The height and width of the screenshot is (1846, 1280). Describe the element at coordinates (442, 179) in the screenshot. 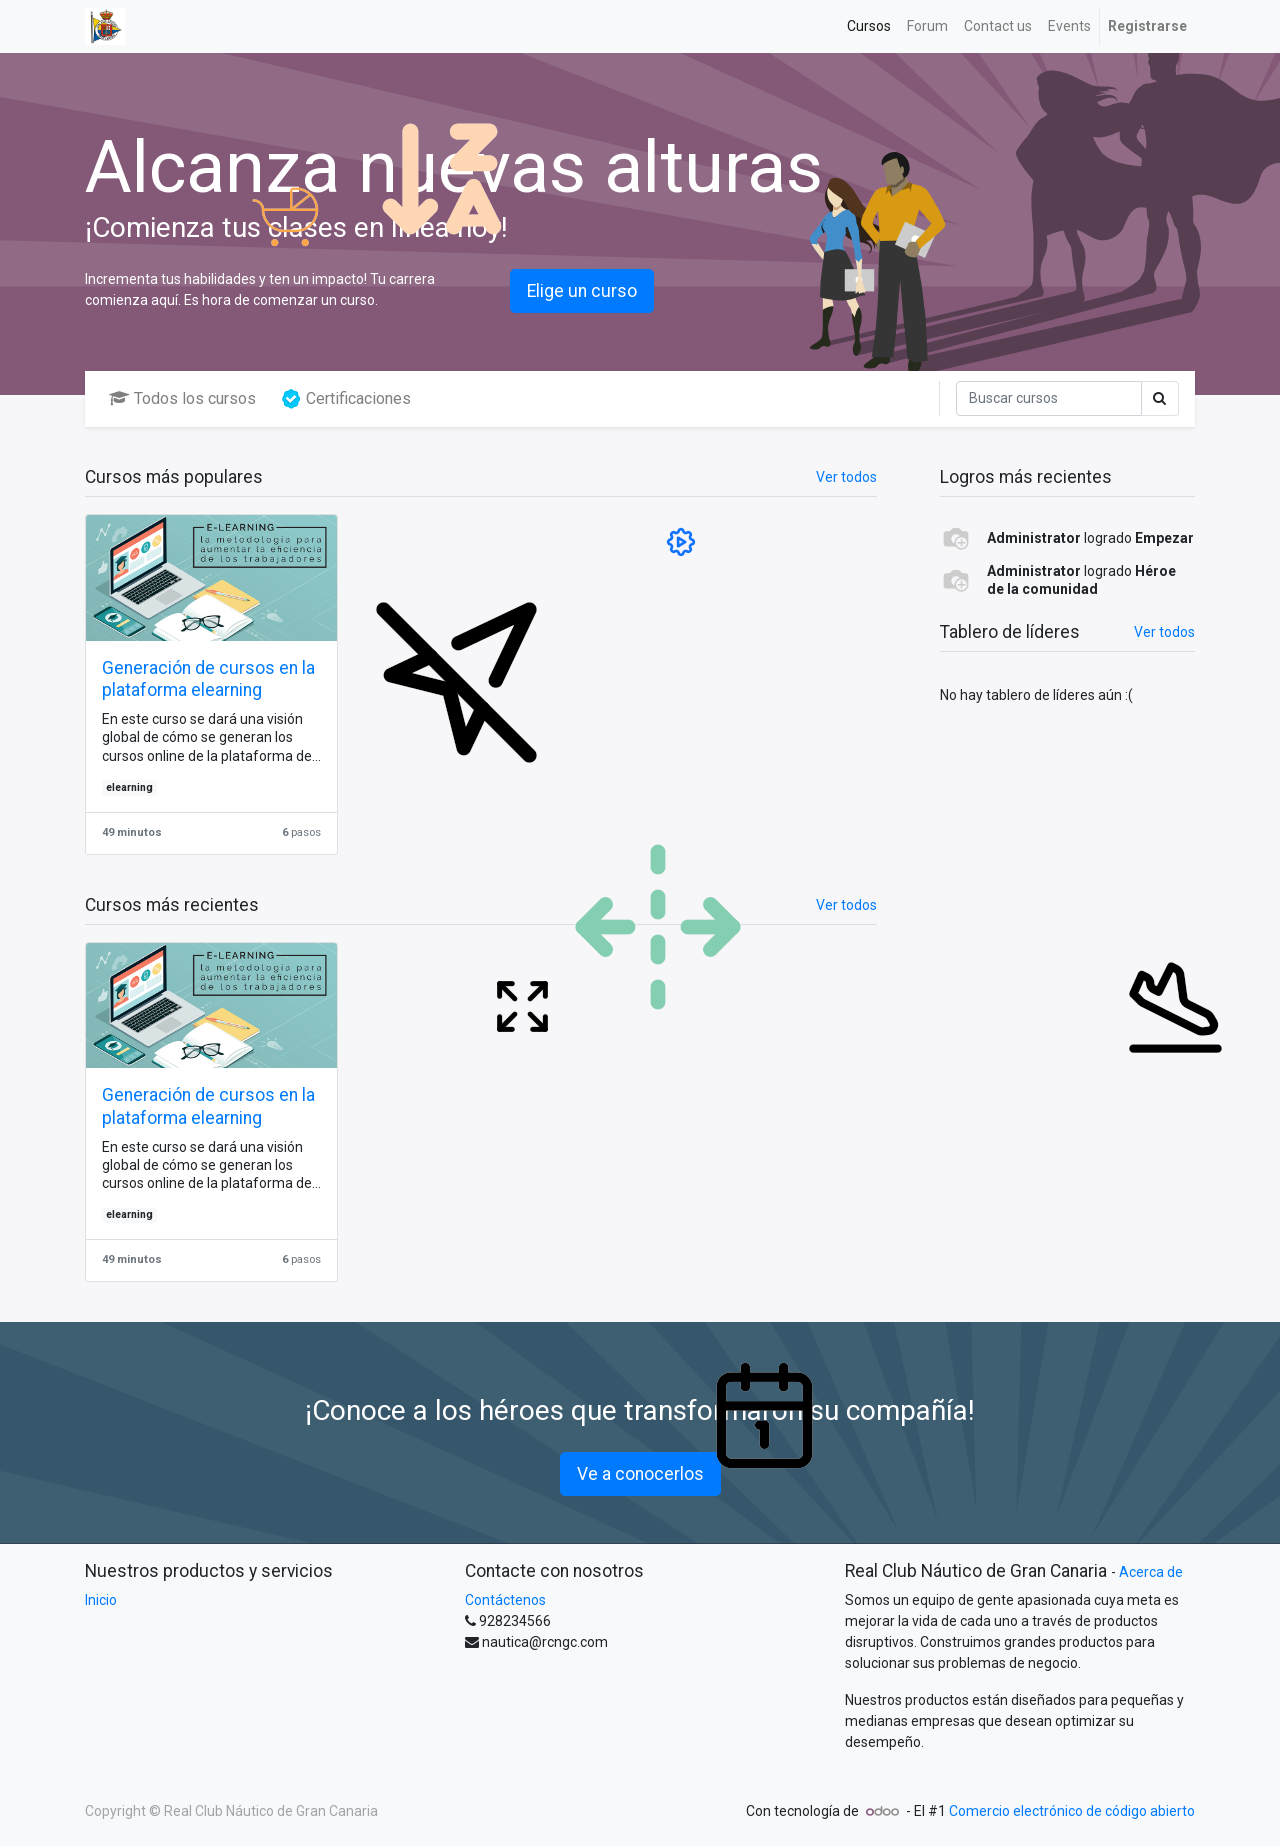

I see `sort items alphabetically from Z to A` at that location.